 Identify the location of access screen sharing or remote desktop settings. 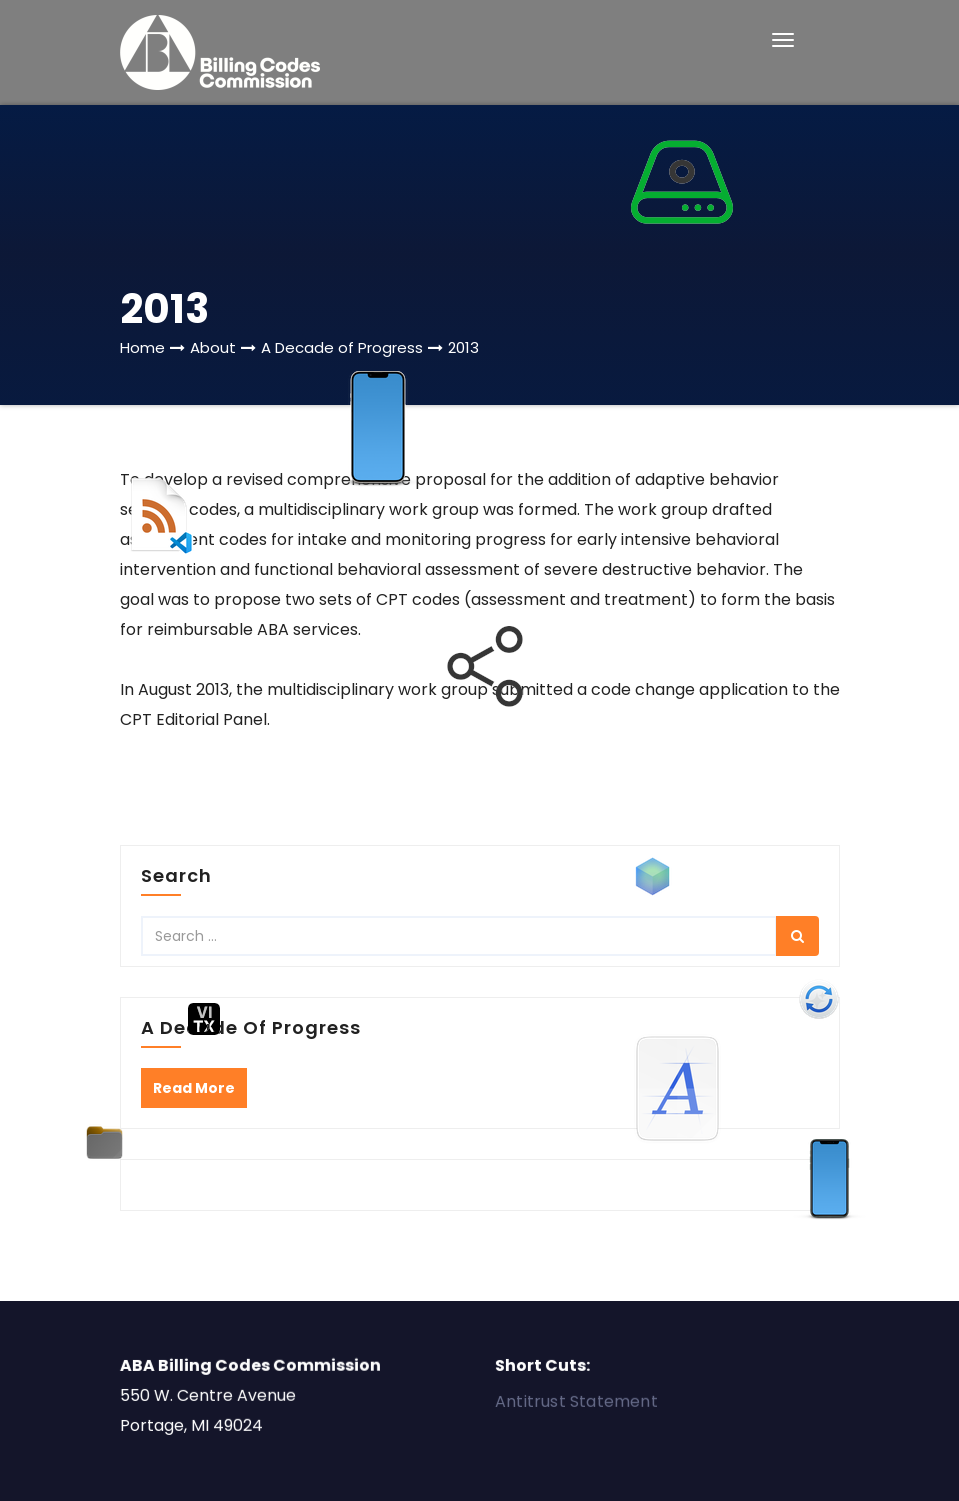
(485, 669).